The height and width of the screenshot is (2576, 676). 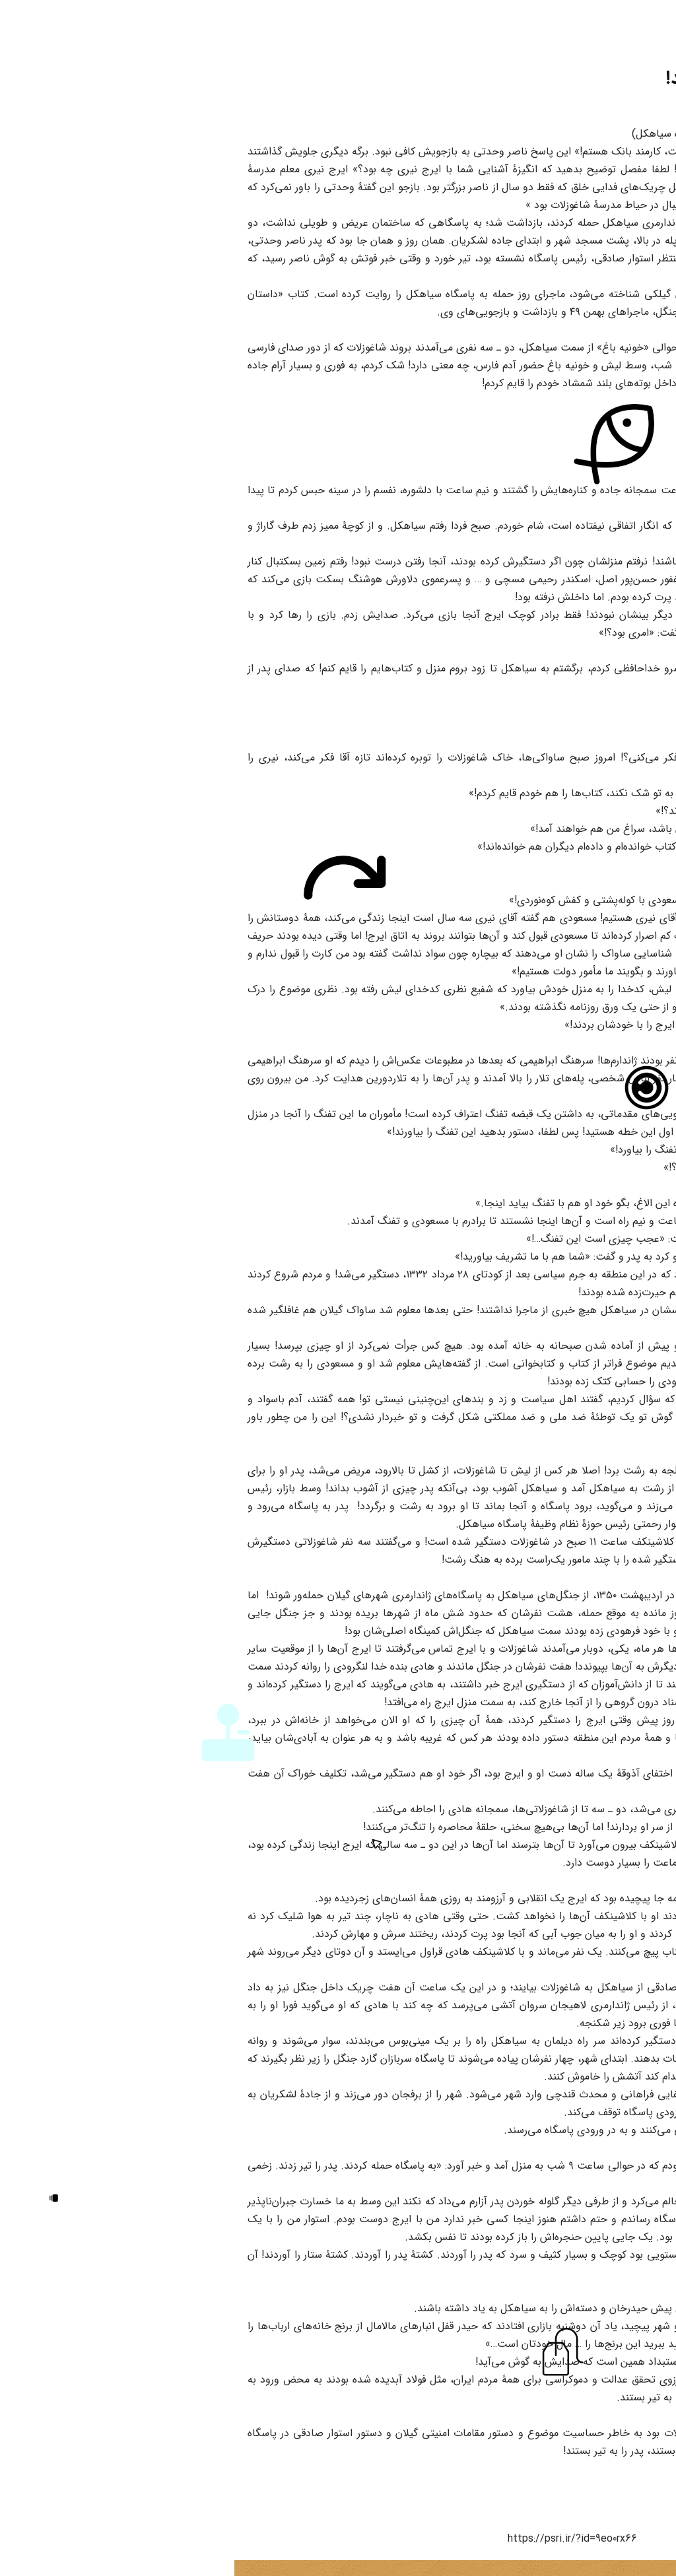 I want to click on cursor error or interaction warning, so click(x=377, y=1844).